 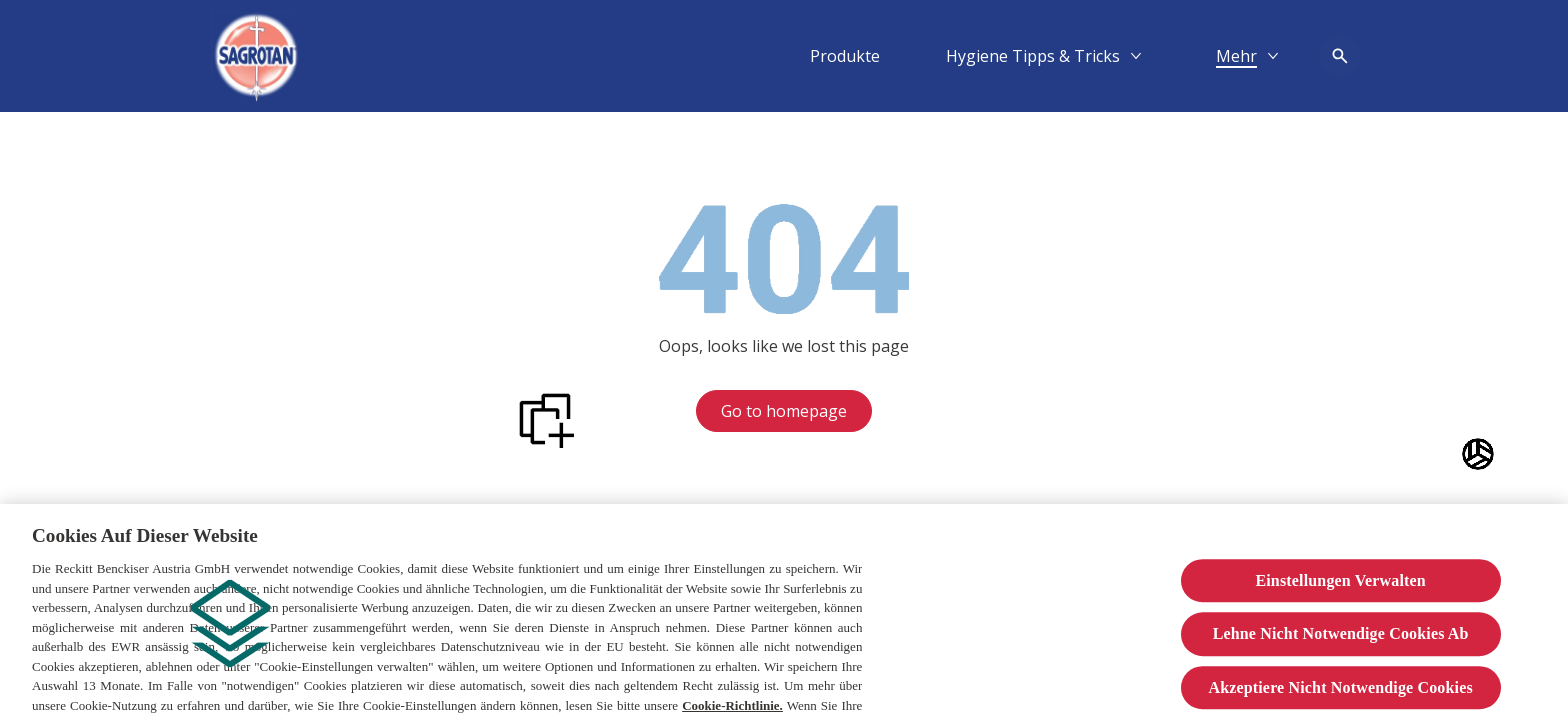 What do you see at coordinates (1478, 454) in the screenshot?
I see `access volleyball or sports content` at bounding box center [1478, 454].